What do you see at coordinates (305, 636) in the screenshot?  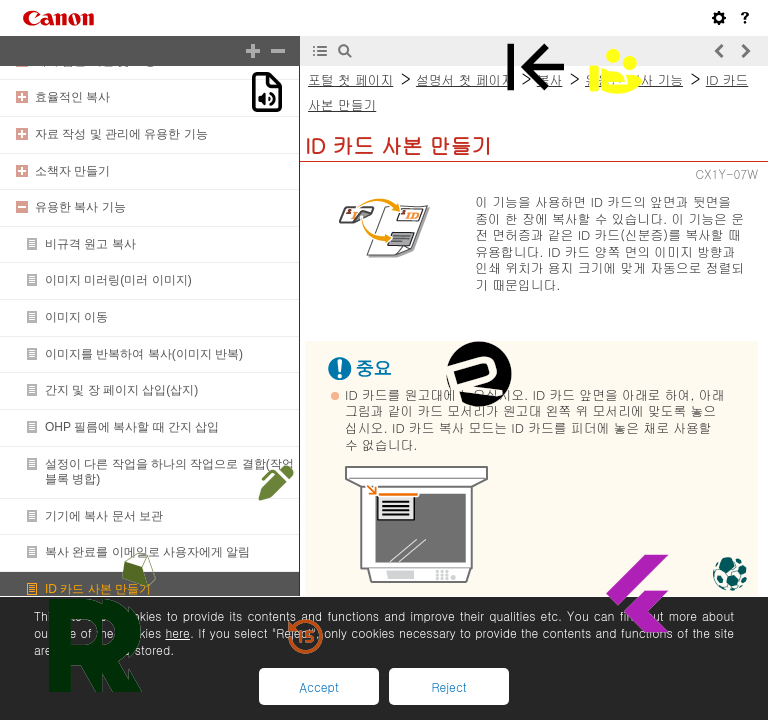 I see `rewind 15 seconds` at bounding box center [305, 636].